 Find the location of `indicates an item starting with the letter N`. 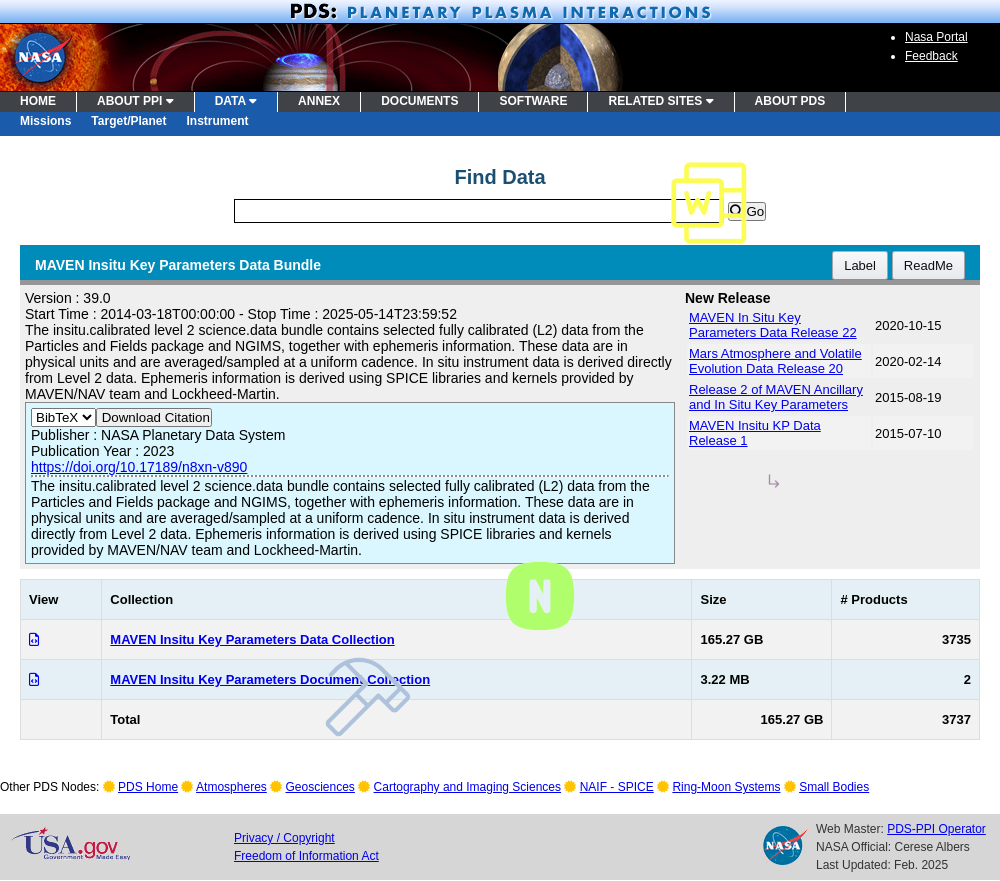

indicates an item starting with the letter N is located at coordinates (540, 596).